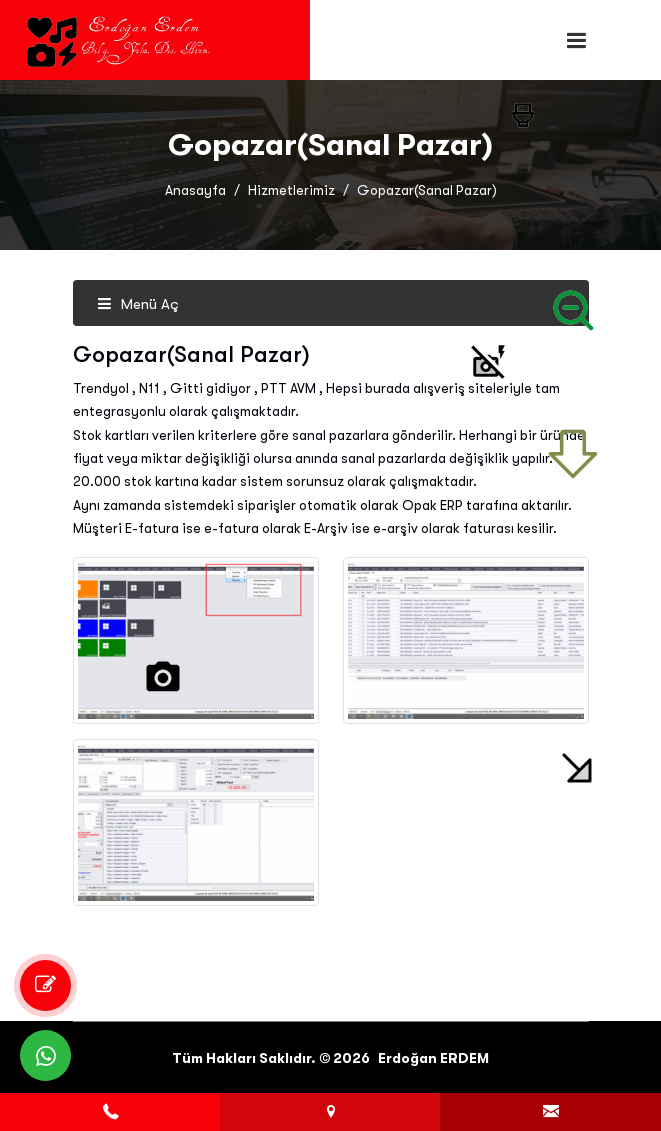 This screenshot has width=661, height=1131. I want to click on zoom out, so click(573, 310).